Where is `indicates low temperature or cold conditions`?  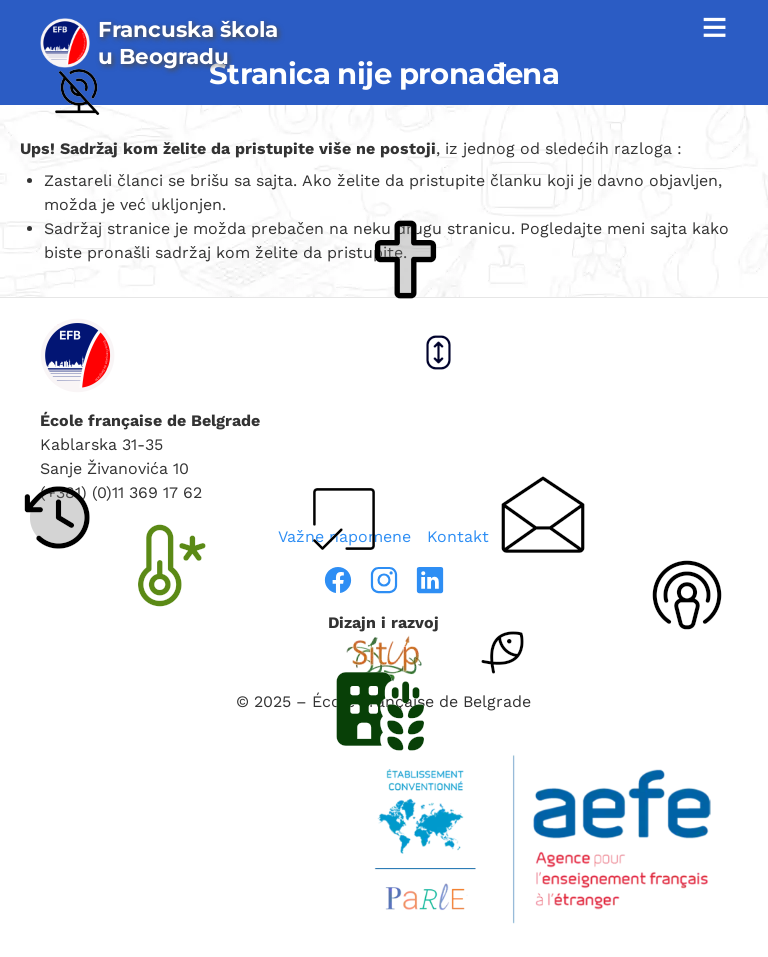
indicates low temperature or cold conditions is located at coordinates (162, 565).